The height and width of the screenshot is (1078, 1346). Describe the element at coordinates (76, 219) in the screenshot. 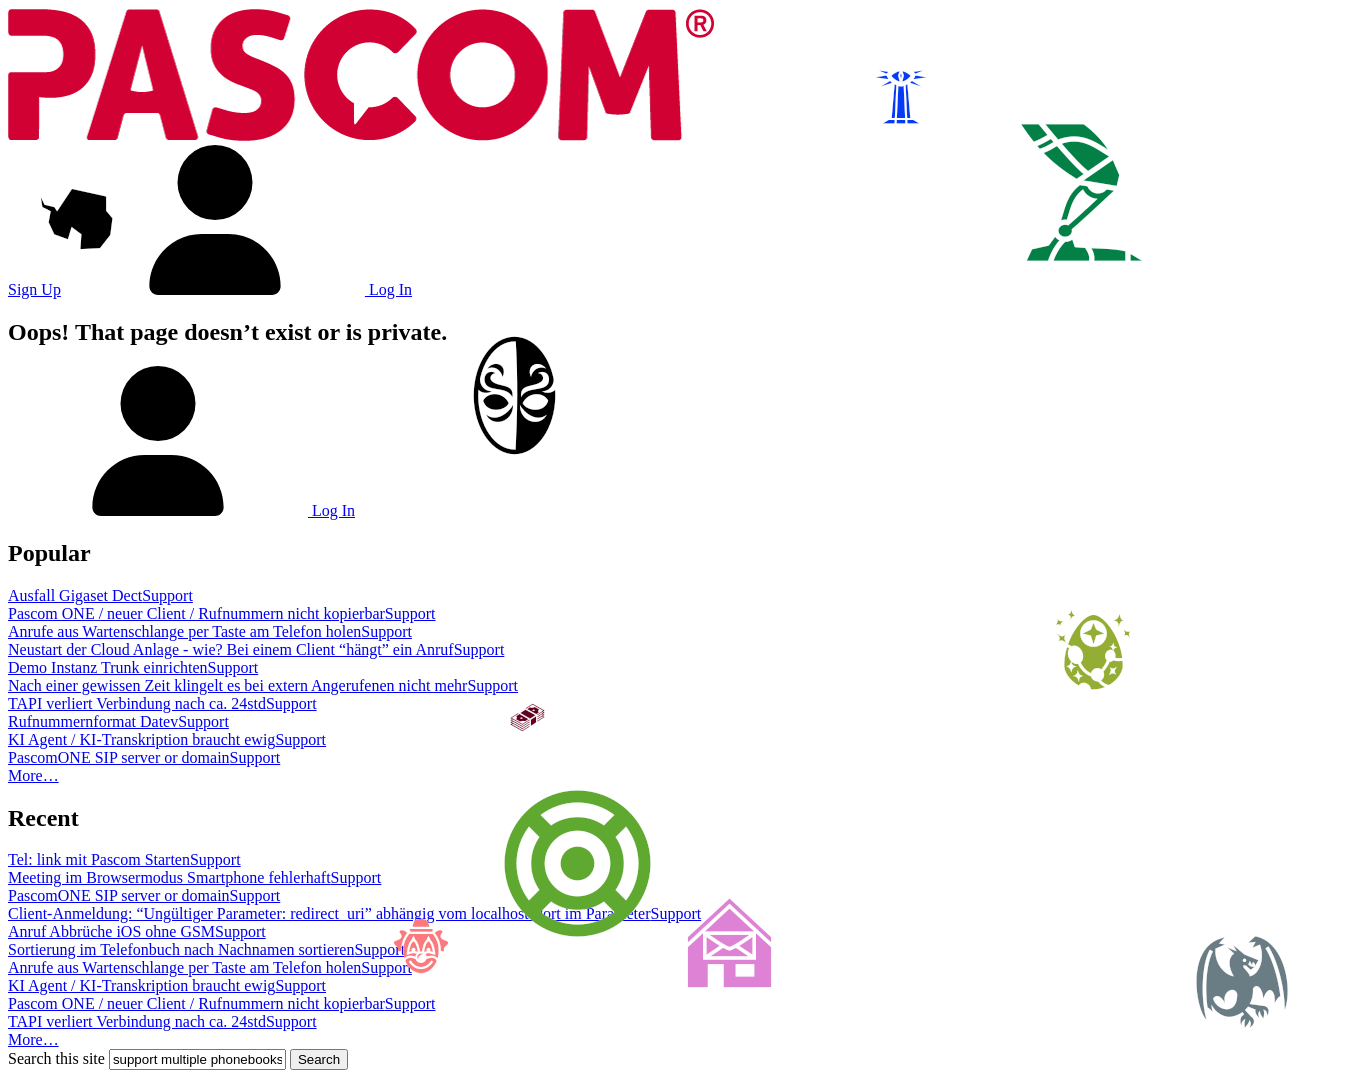

I see `view wildlife or nature-related content` at that location.